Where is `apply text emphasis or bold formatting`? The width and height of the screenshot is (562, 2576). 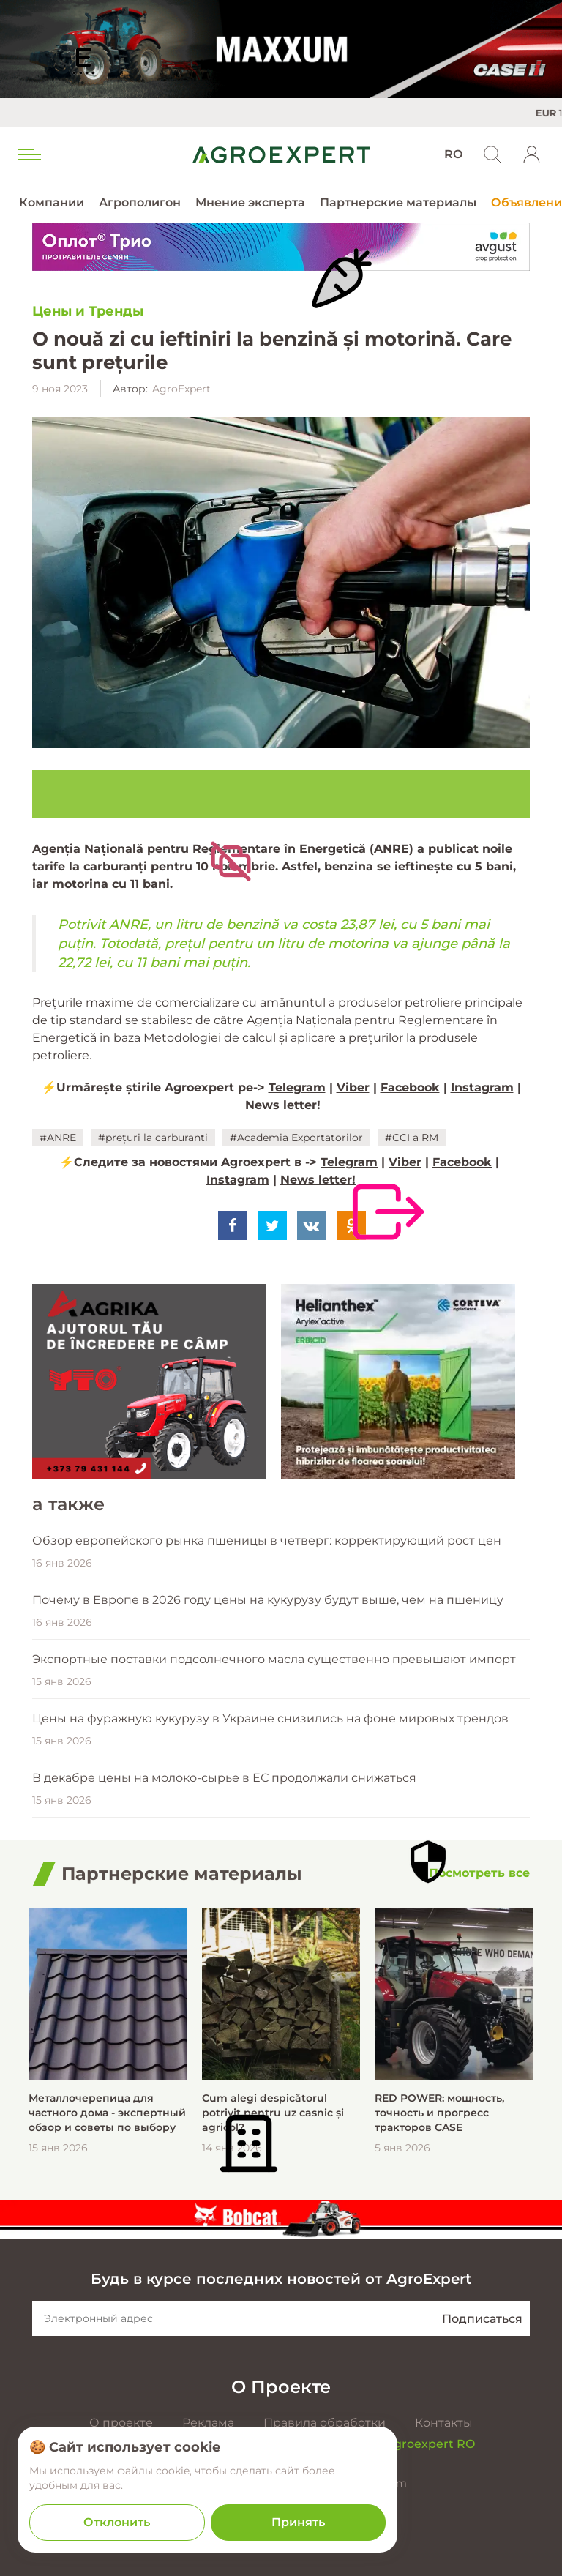
apply text emphasis or bold formatting is located at coordinates (83, 60).